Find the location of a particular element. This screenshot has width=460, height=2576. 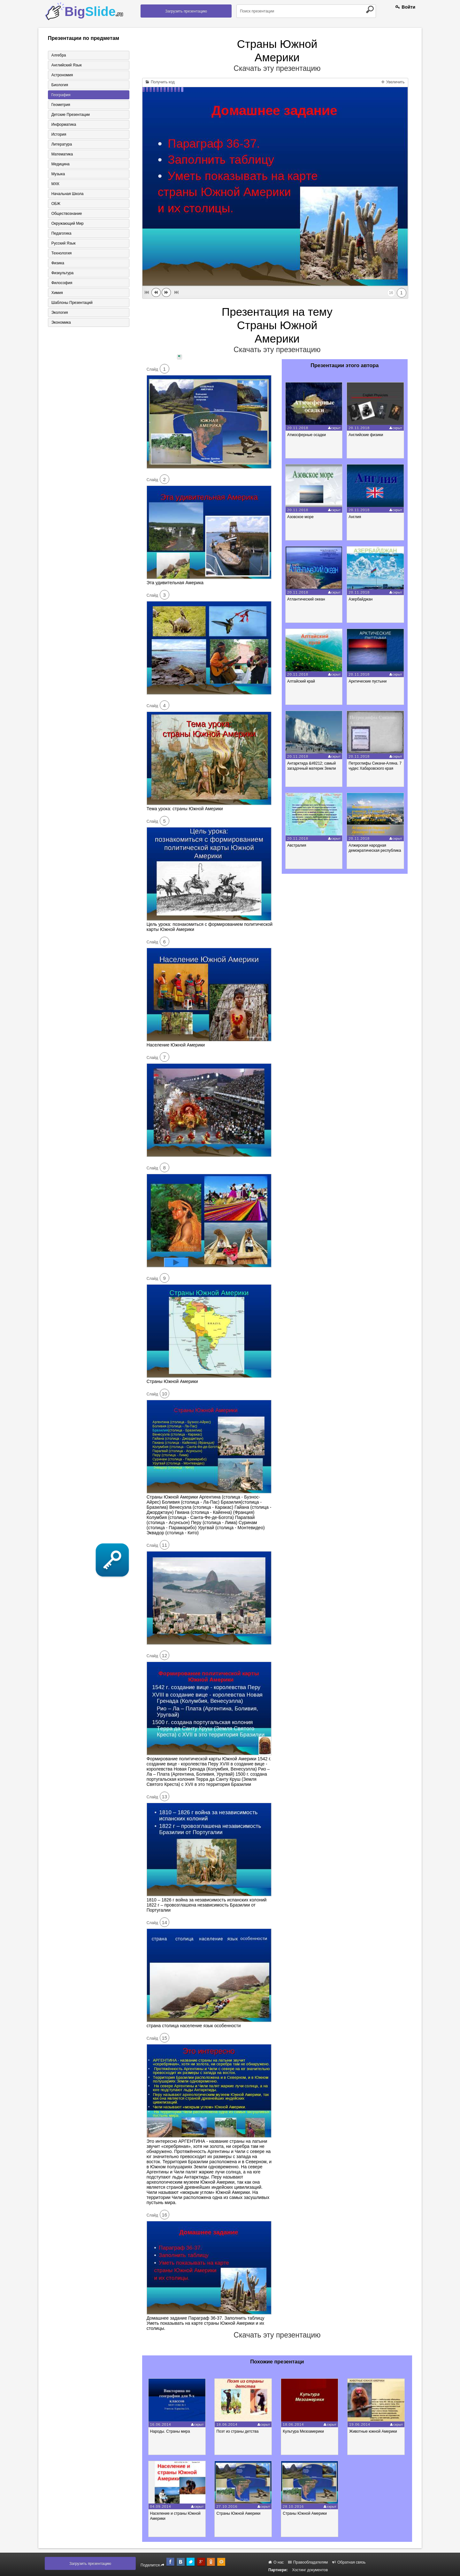

open nextcloud password manager is located at coordinates (112, 1560).